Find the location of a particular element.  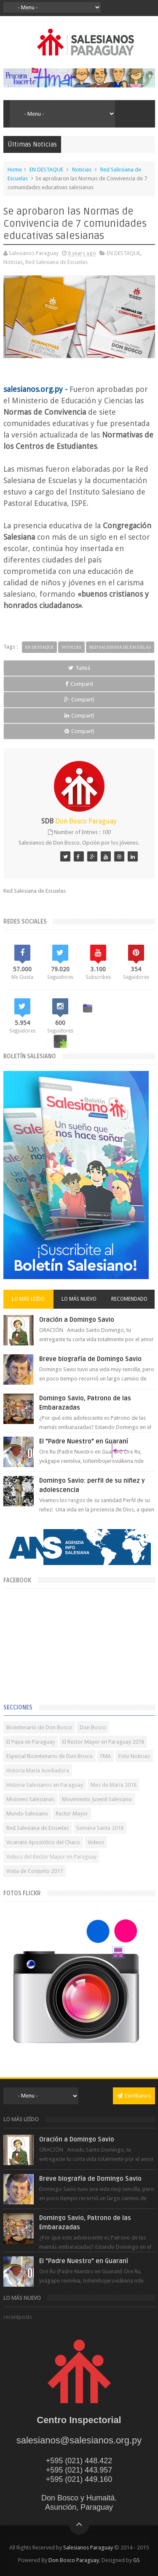

go to the first item in a list or sequence is located at coordinates (119, 1451).